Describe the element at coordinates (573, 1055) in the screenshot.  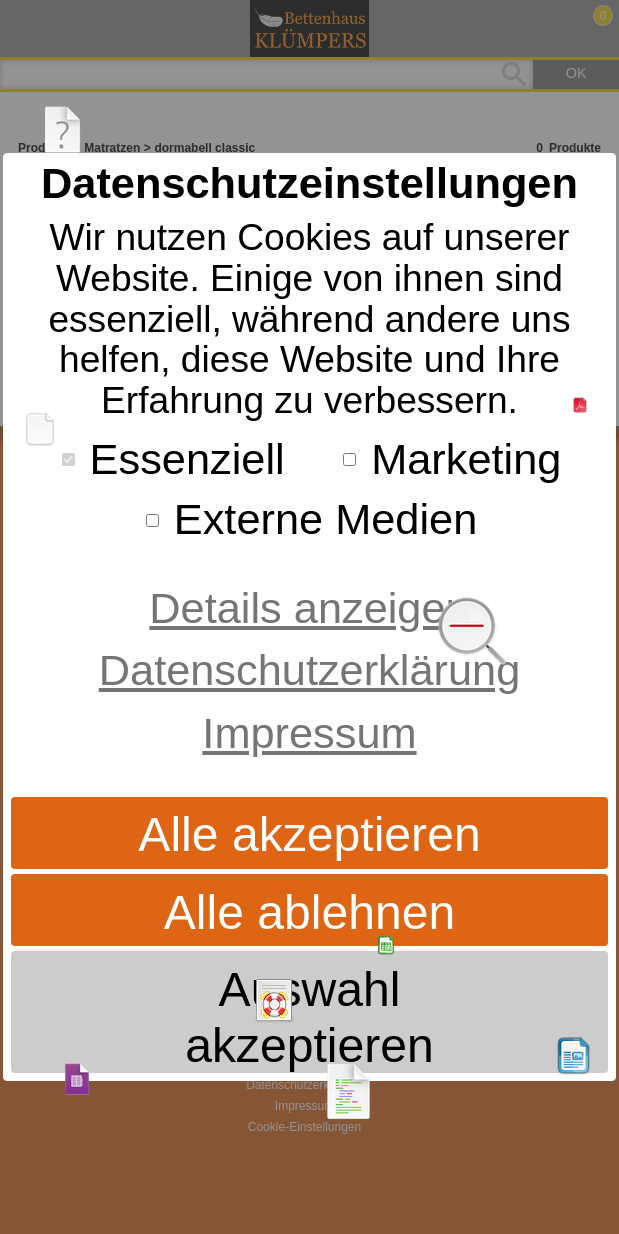
I see `open a libreoffice writer document` at that location.